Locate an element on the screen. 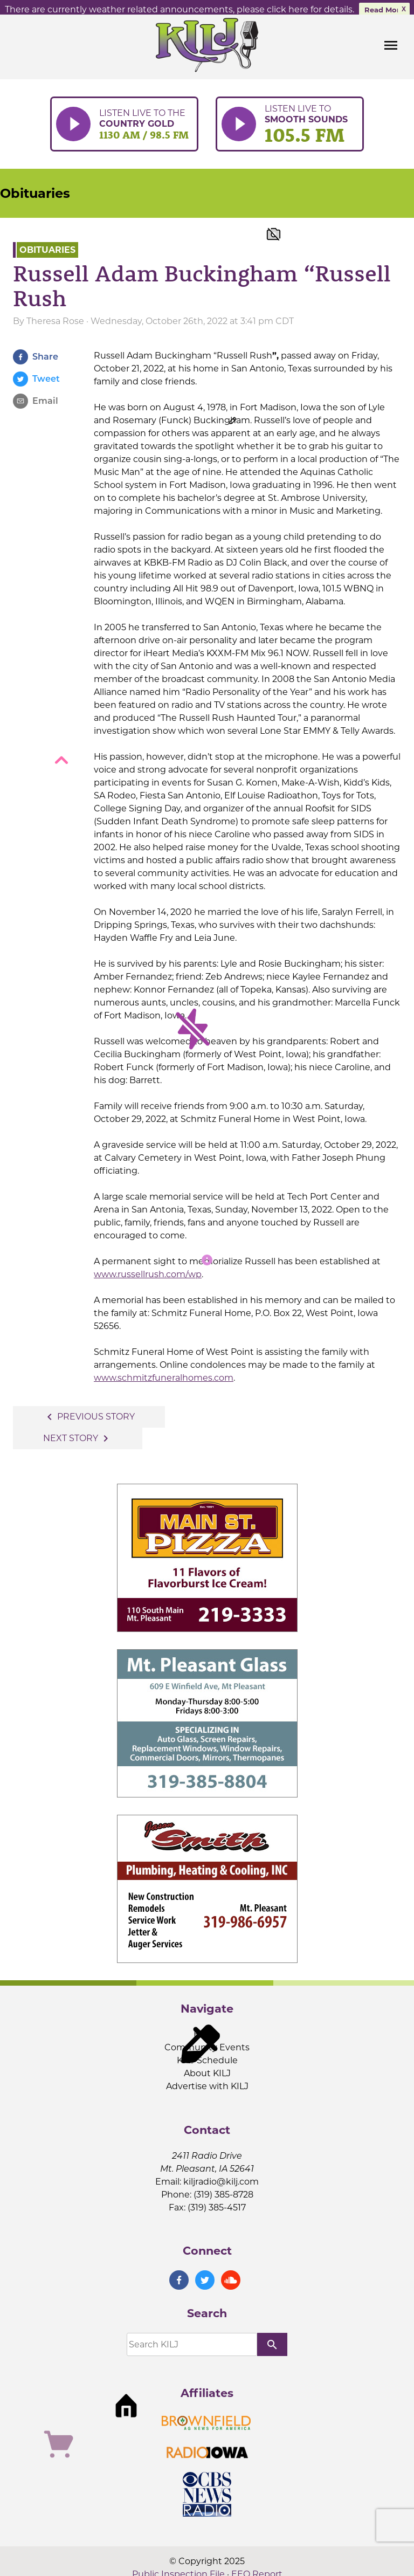 The image size is (414, 2576). view your shopping cart is located at coordinates (59, 2444).